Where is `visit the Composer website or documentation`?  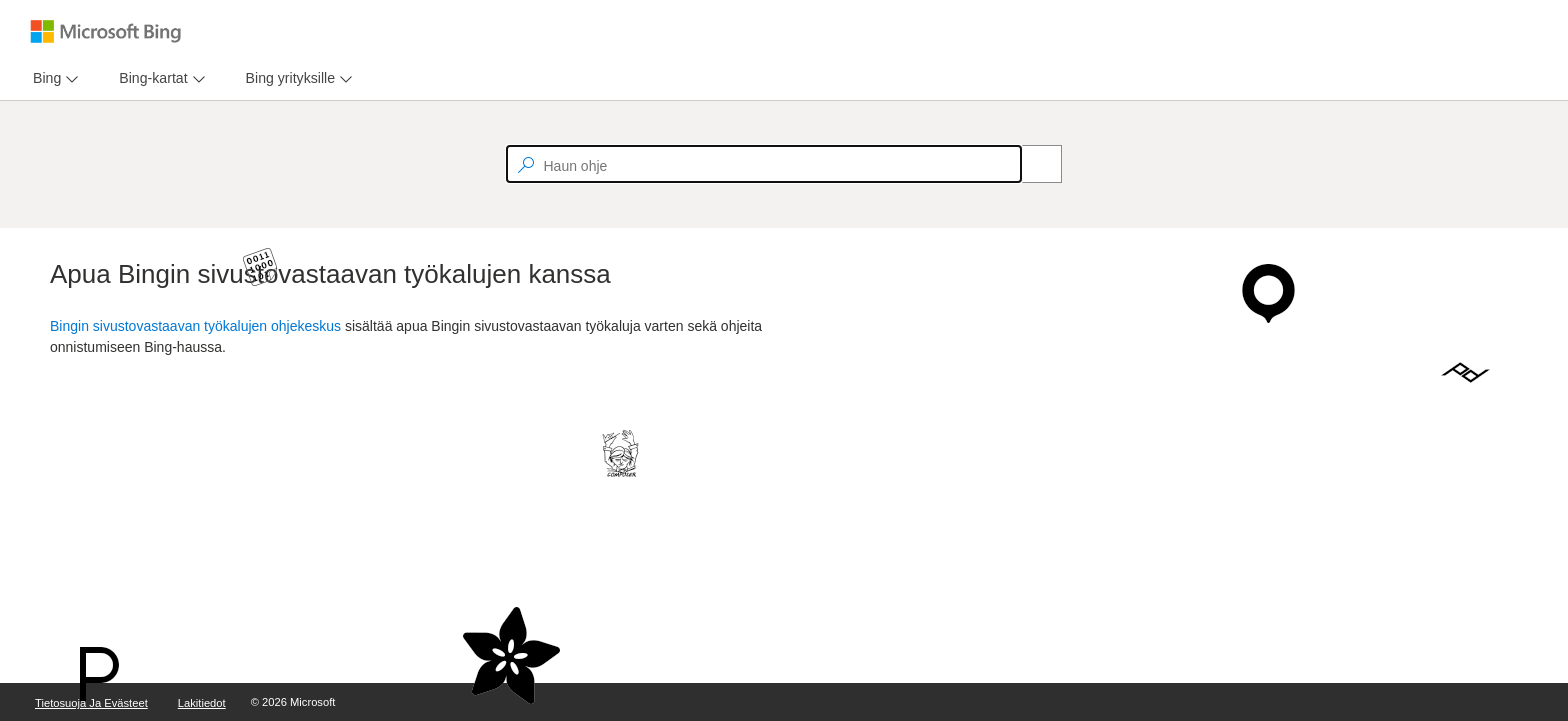
visit the Composer website or documentation is located at coordinates (620, 453).